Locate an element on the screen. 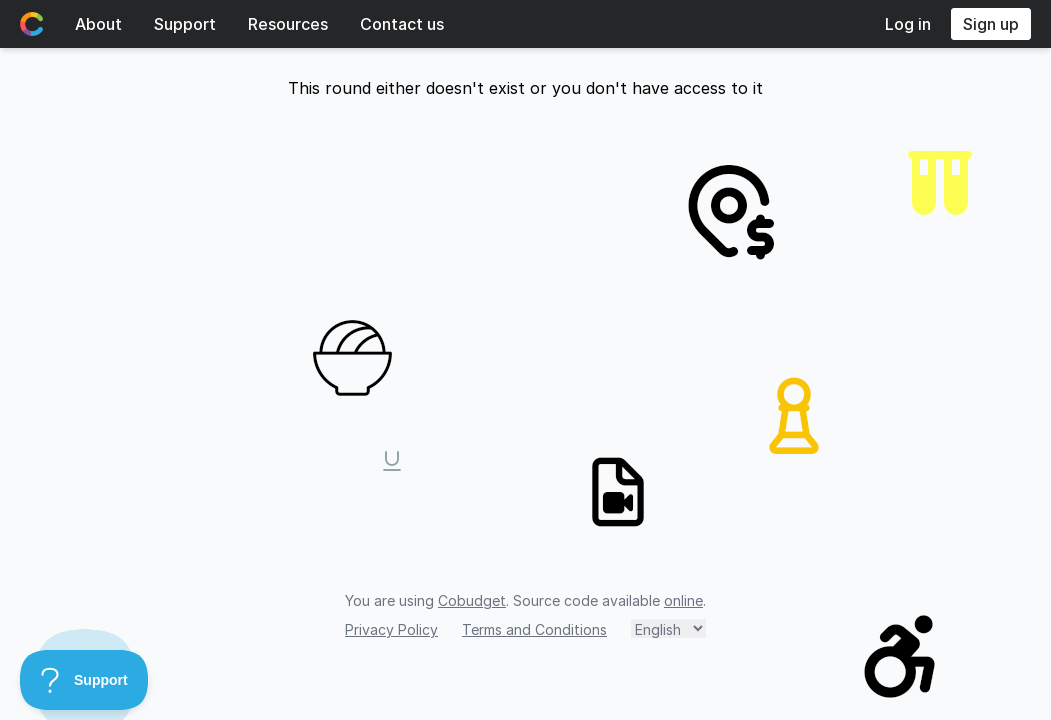 This screenshot has width=1051, height=720. view lab results or test samples is located at coordinates (940, 183).